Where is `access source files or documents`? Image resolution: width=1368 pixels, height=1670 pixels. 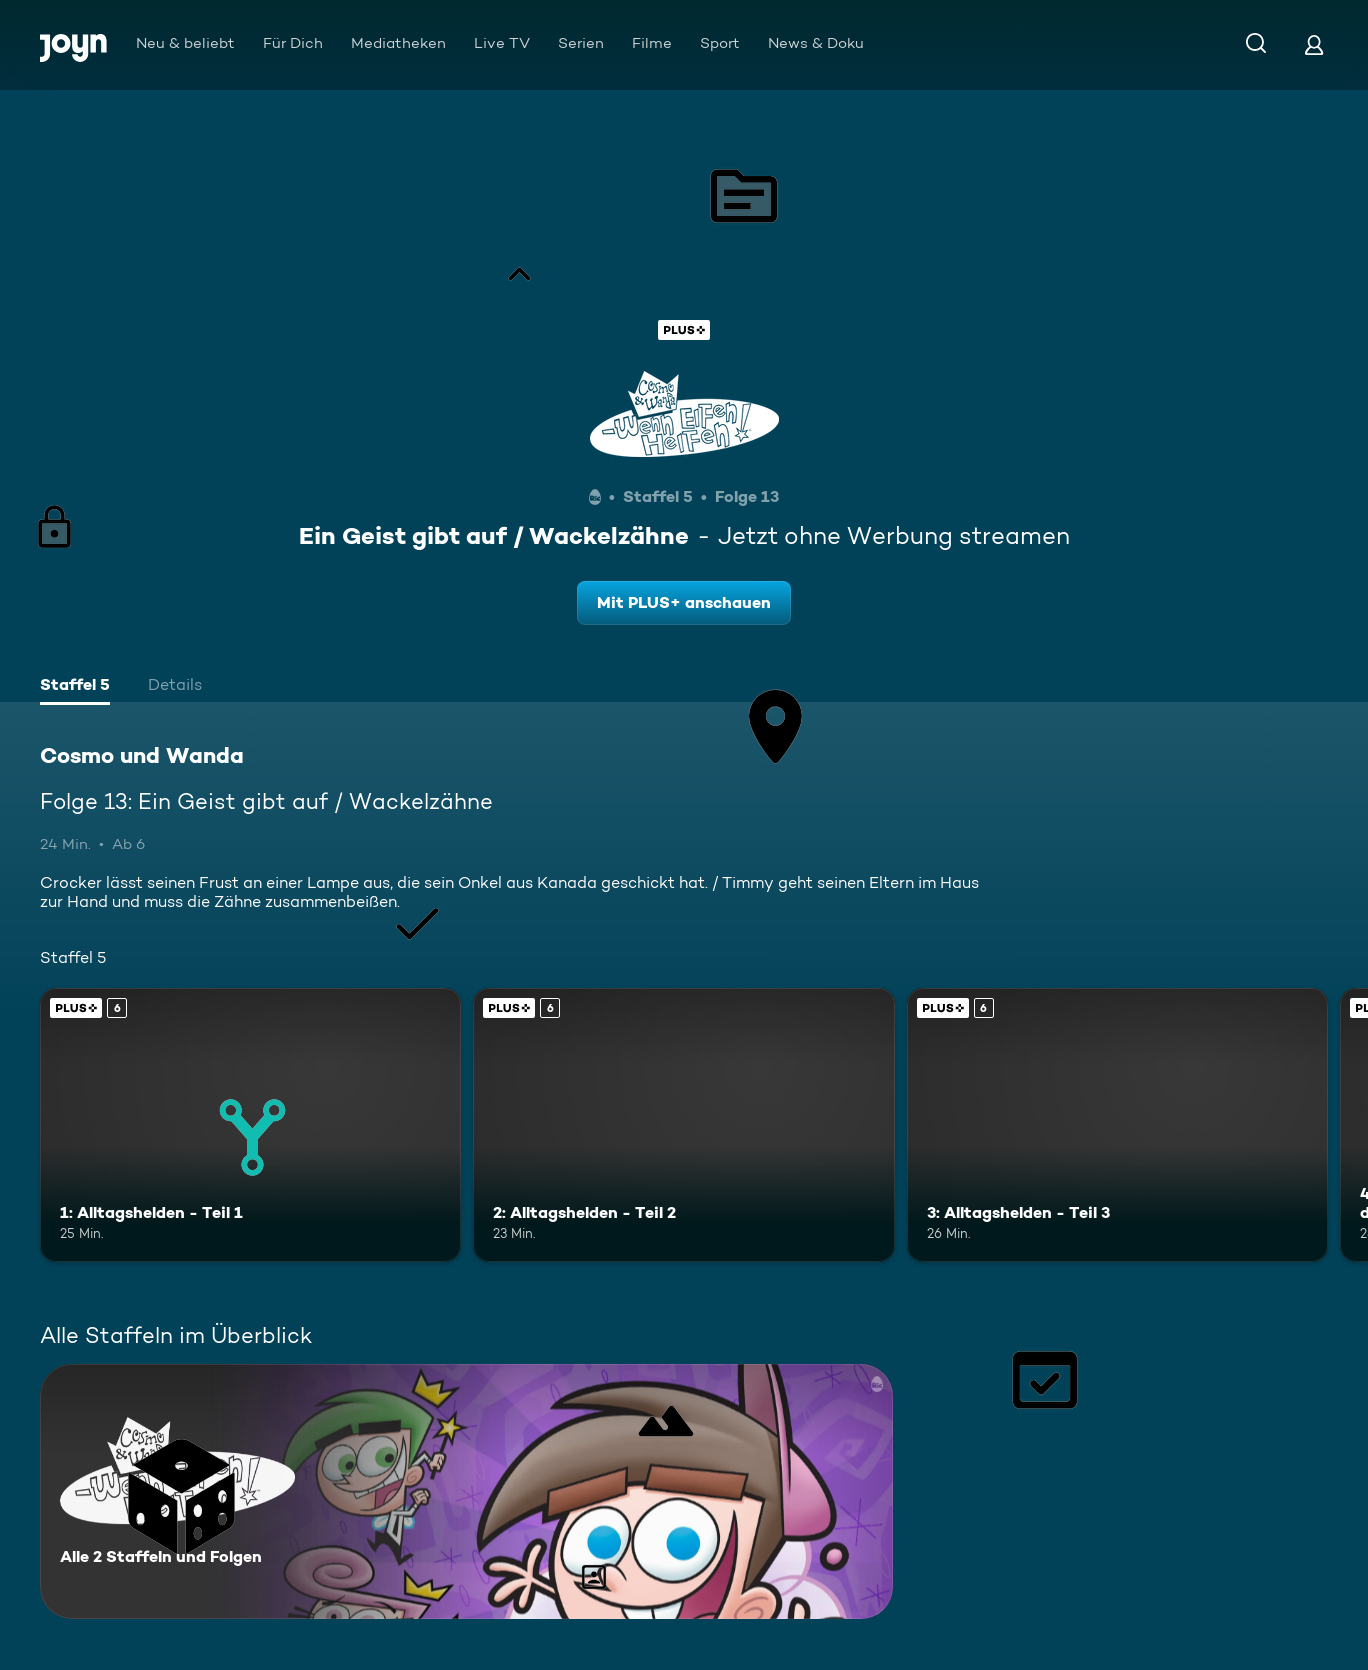 access source files or documents is located at coordinates (744, 196).